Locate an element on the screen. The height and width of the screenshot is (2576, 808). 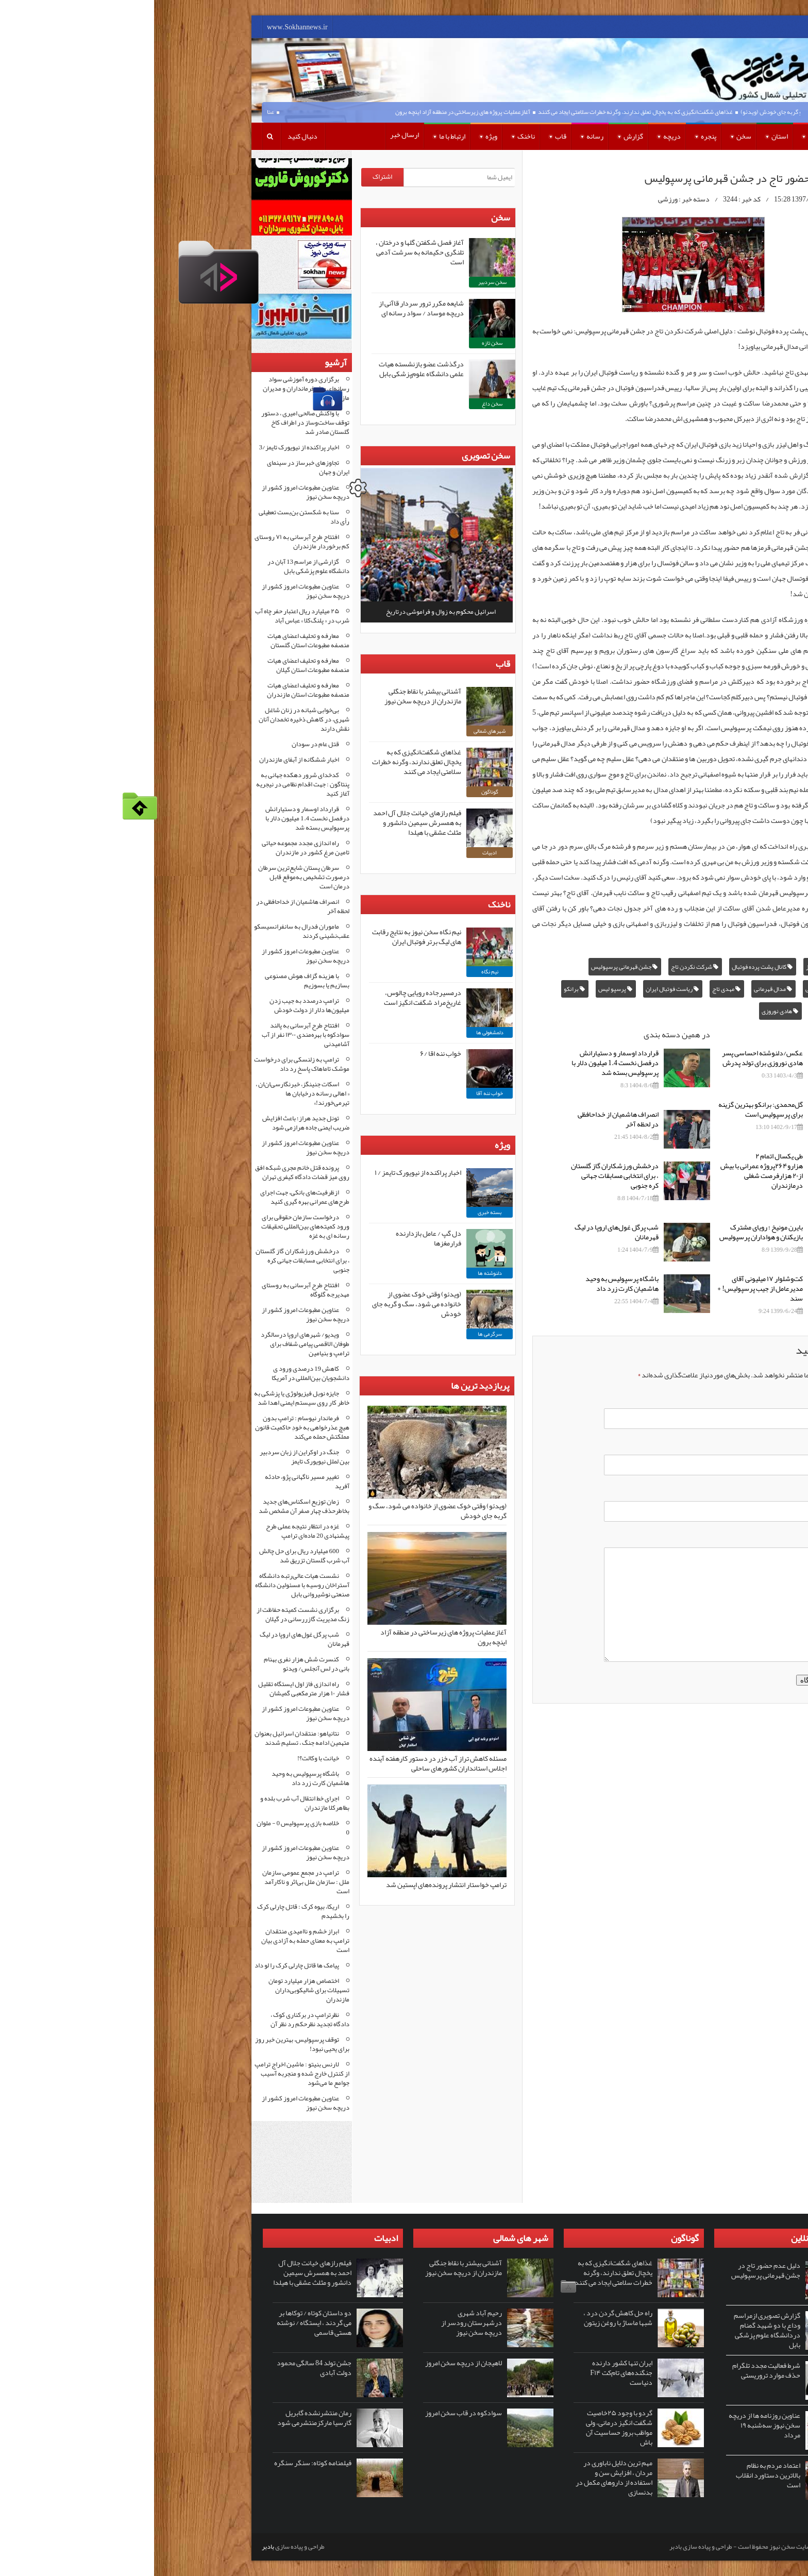
access system settings is located at coordinates (358, 488).